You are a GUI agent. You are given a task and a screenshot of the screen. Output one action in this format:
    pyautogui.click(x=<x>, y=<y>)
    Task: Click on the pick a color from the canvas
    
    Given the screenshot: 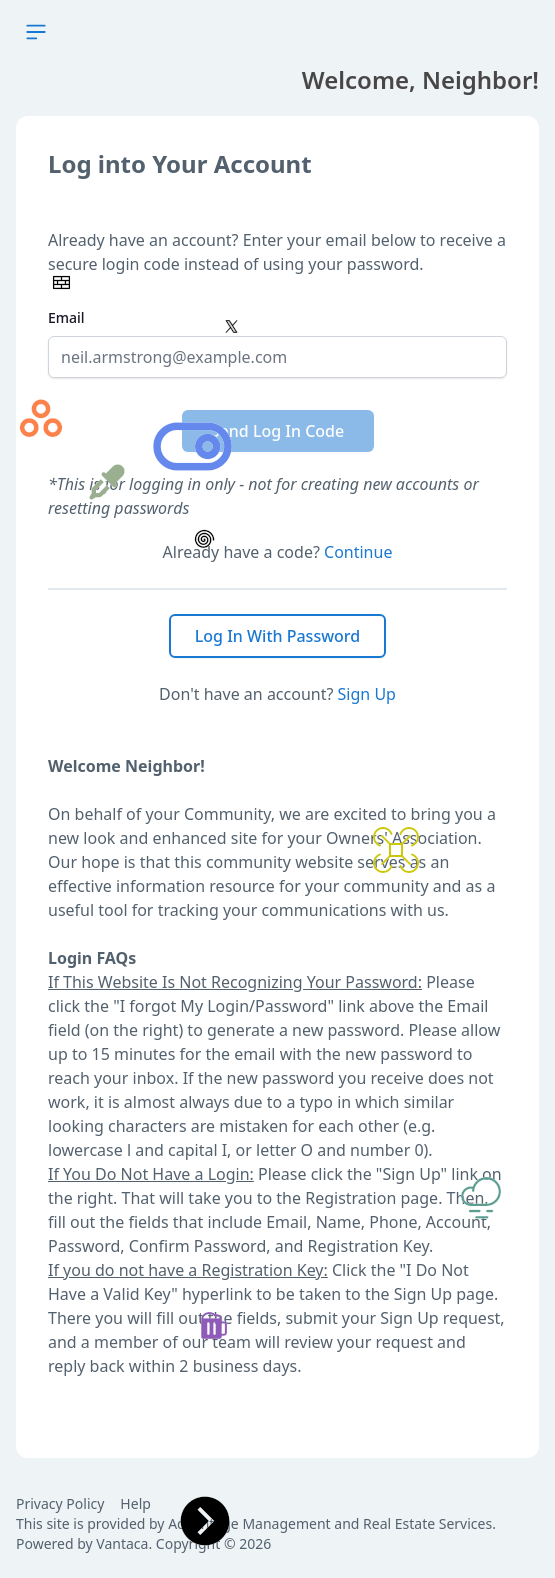 What is the action you would take?
    pyautogui.click(x=107, y=482)
    